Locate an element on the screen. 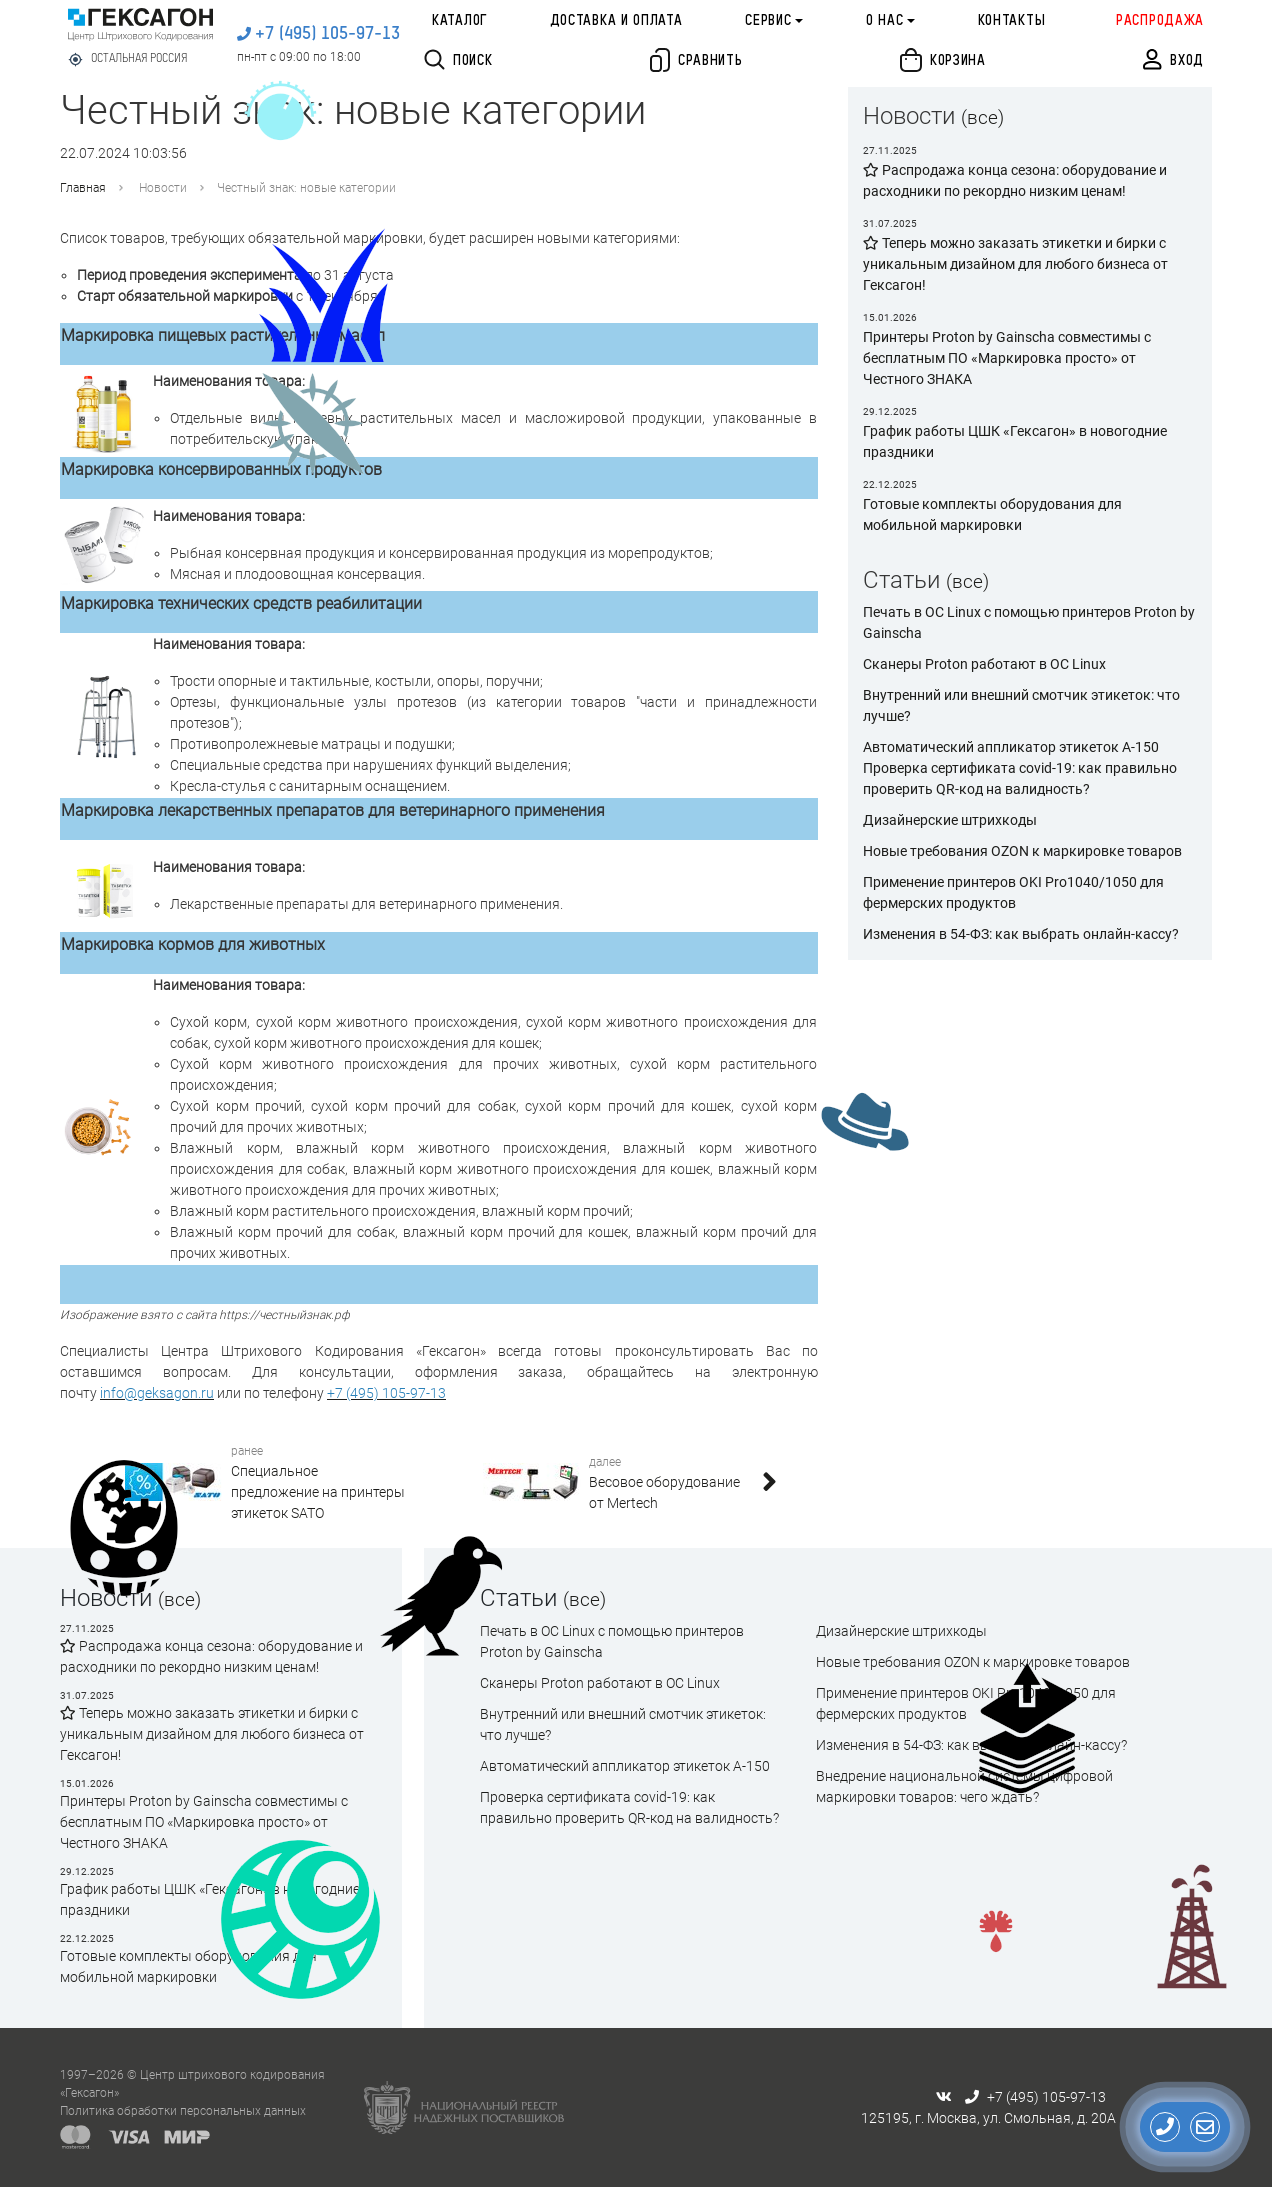 This screenshot has width=1272, height=2187. select a detective or spy character is located at coordinates (865, 1122).